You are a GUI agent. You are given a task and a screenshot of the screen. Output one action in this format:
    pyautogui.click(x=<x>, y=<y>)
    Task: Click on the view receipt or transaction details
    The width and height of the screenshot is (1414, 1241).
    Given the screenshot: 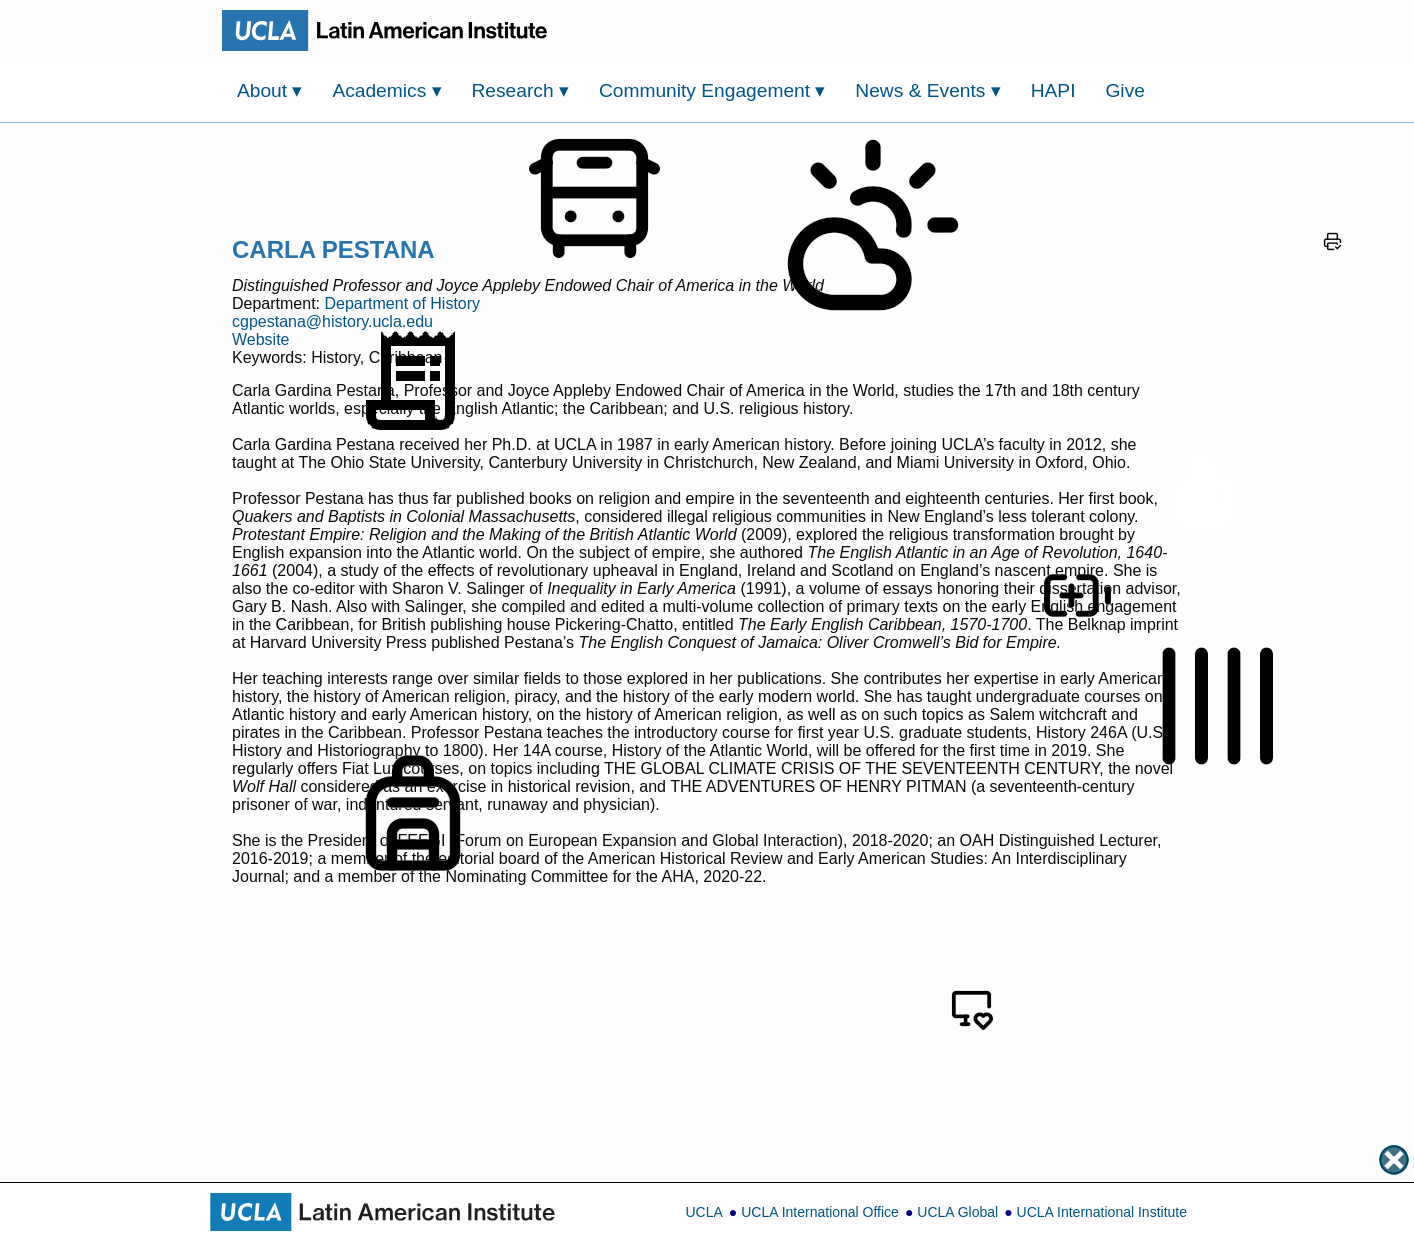 What is the action you would take?
    pyautogui.click(x=410, y=380)
    